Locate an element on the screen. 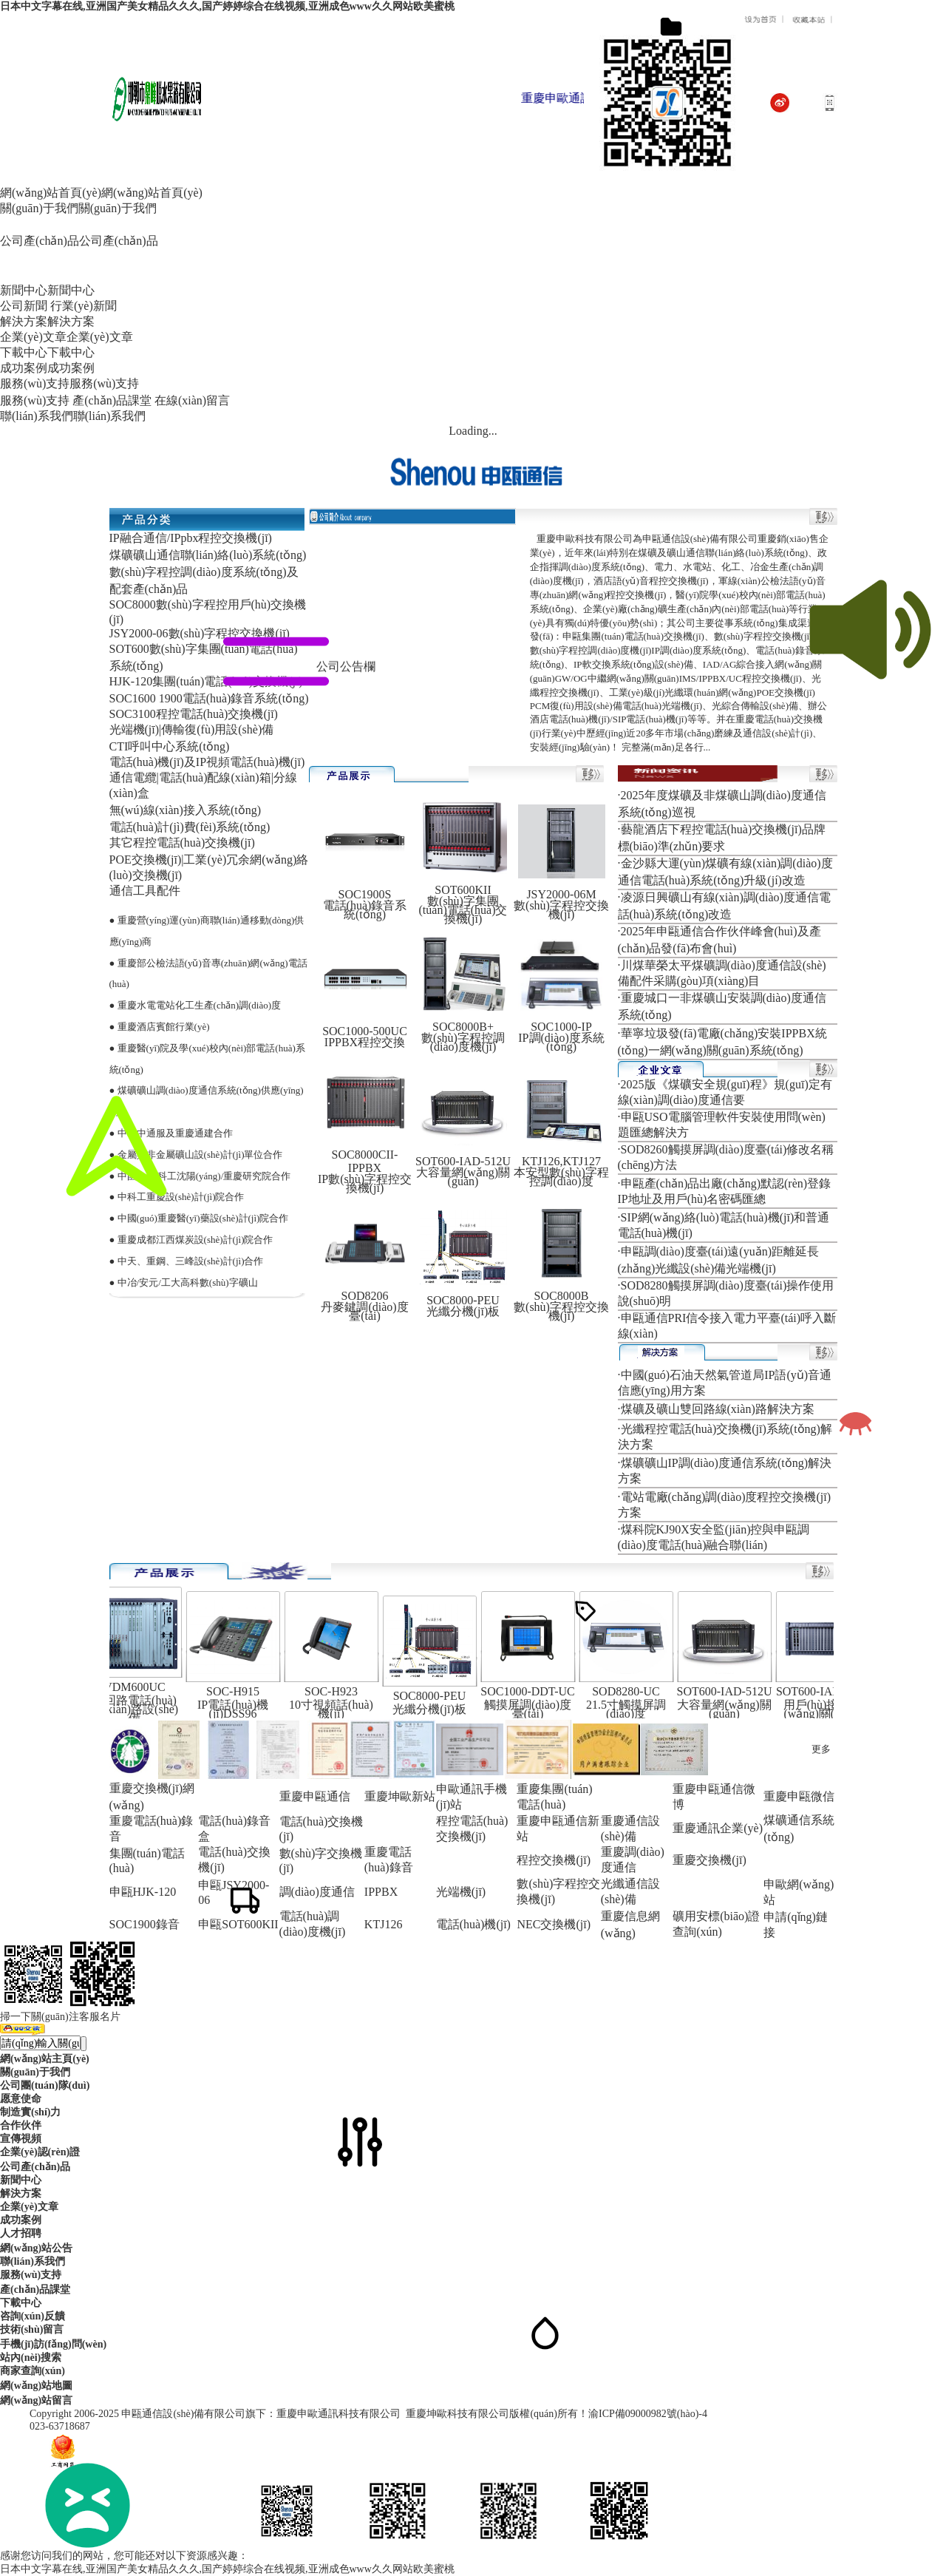 Image resolution: width=946 pixels, height=2576 pixels. access navigation or directions is located at coordinates (116, 1151).